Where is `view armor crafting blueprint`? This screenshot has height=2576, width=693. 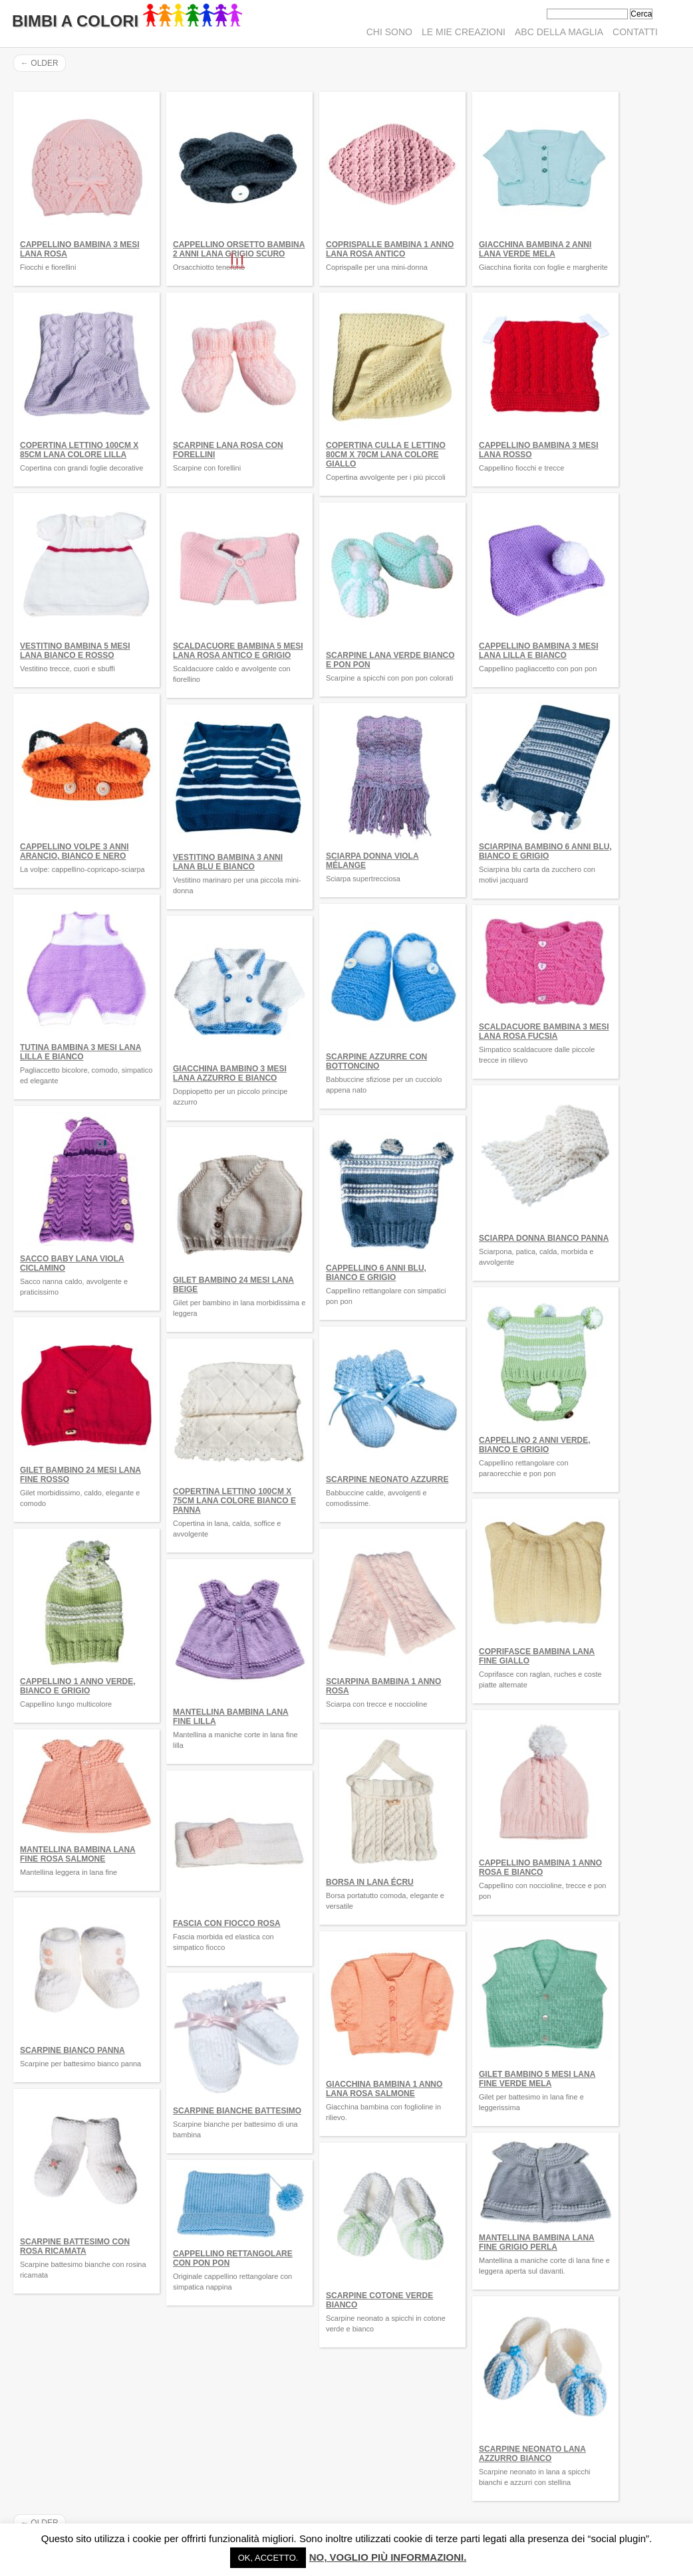 view armor crafting blueprint is located at coordinates (101, 1144).